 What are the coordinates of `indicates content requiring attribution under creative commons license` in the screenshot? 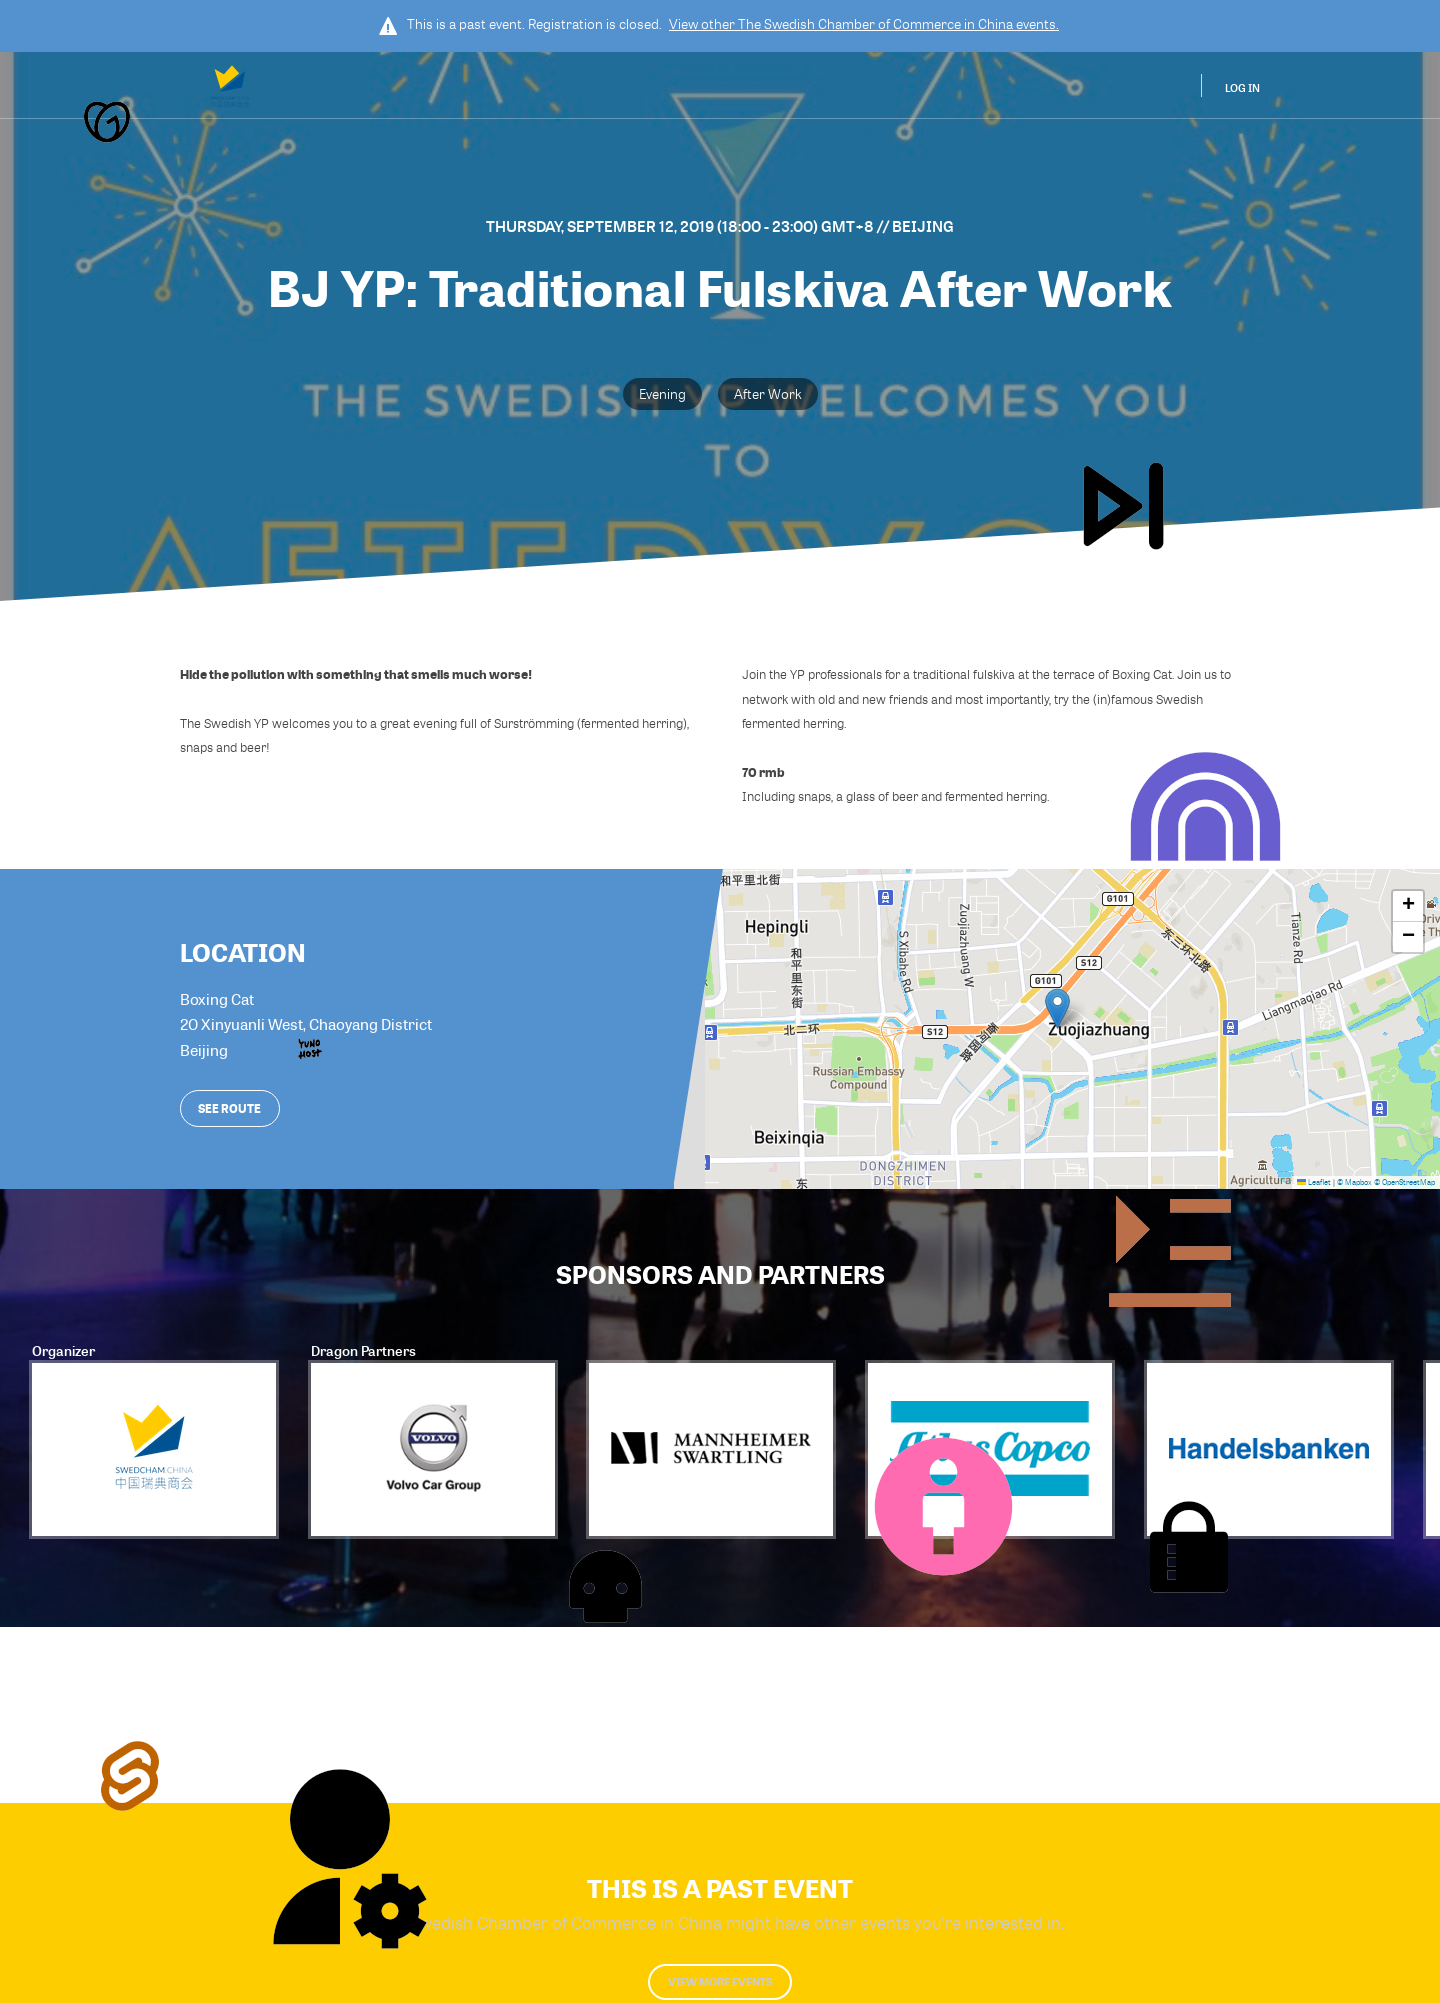 It's located at (943, 1506).